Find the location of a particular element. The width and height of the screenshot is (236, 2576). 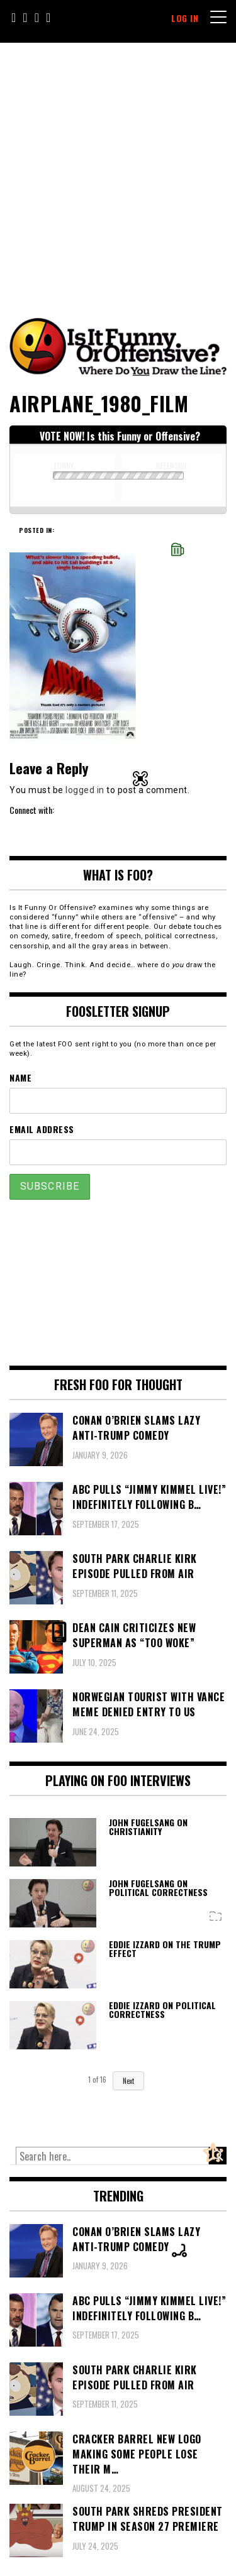

select scooter as transportation mode is located at coordinates (179, 2250).